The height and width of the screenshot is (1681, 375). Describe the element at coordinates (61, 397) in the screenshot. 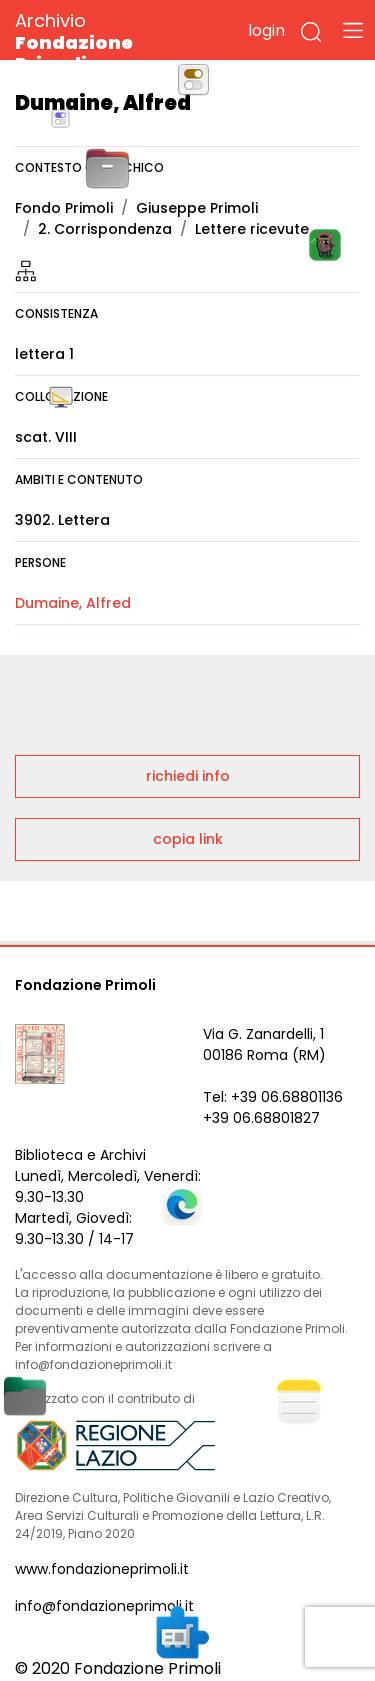

I see `access display settings and screen configuration` at that location.